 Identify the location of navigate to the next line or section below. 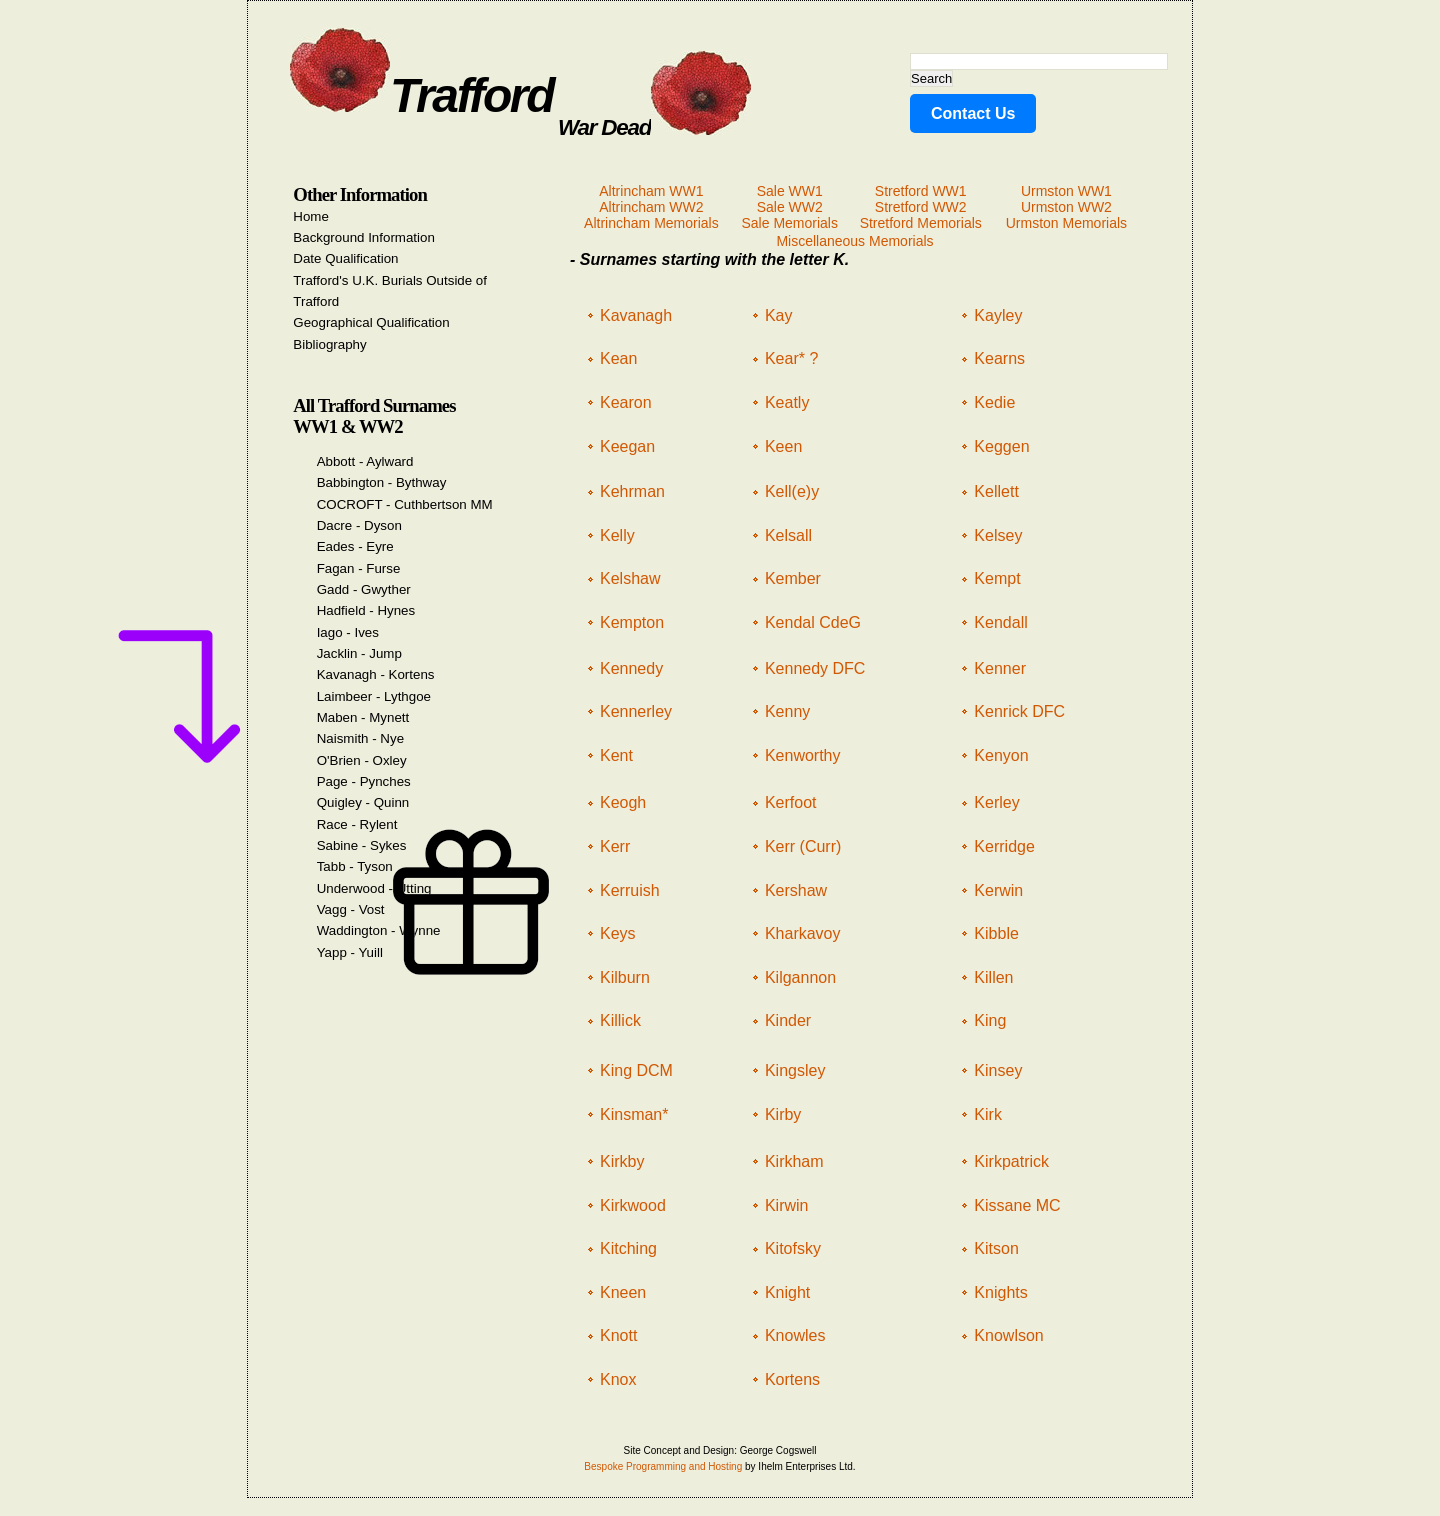
(179, 696).